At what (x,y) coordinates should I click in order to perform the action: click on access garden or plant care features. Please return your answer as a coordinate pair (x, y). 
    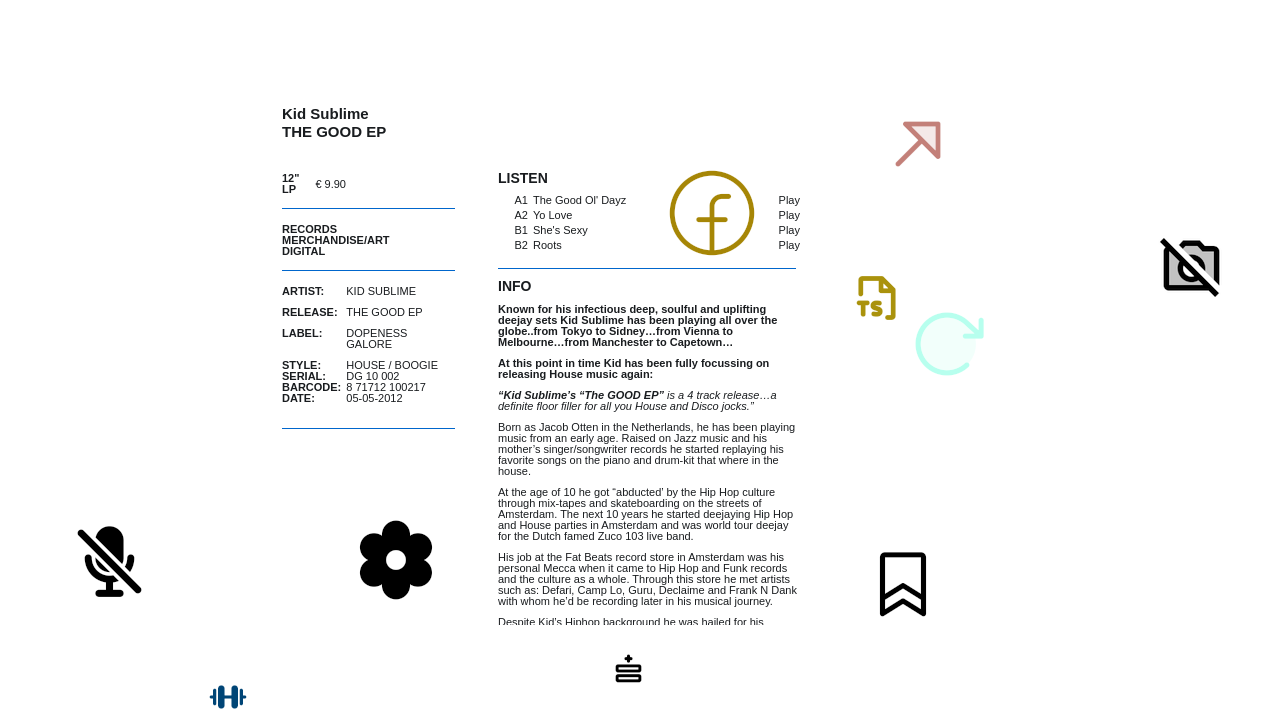
    Looking at the image, I should click on (396, 560).